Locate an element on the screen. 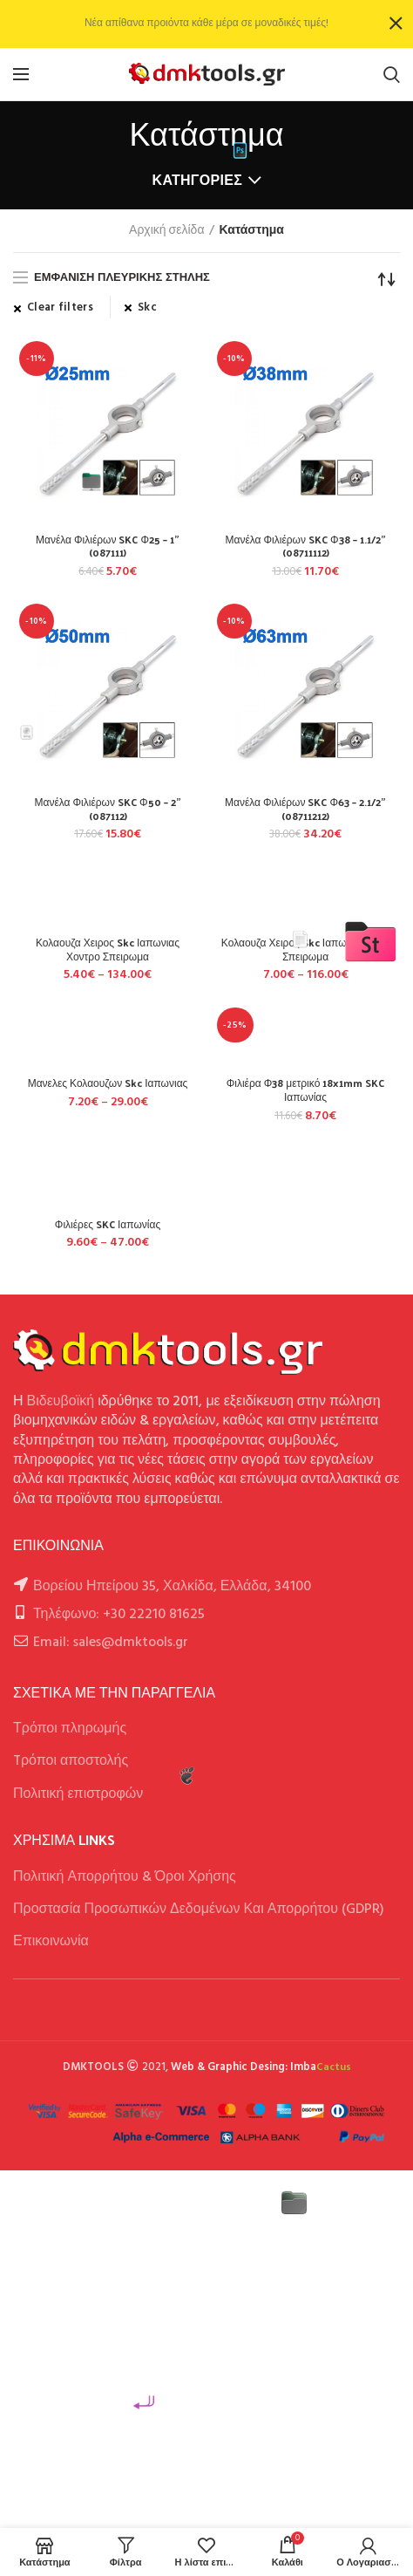 This screenshot has width=413, height=2576. adobe photoshop file type indicator is located at coordinates (240, 150).